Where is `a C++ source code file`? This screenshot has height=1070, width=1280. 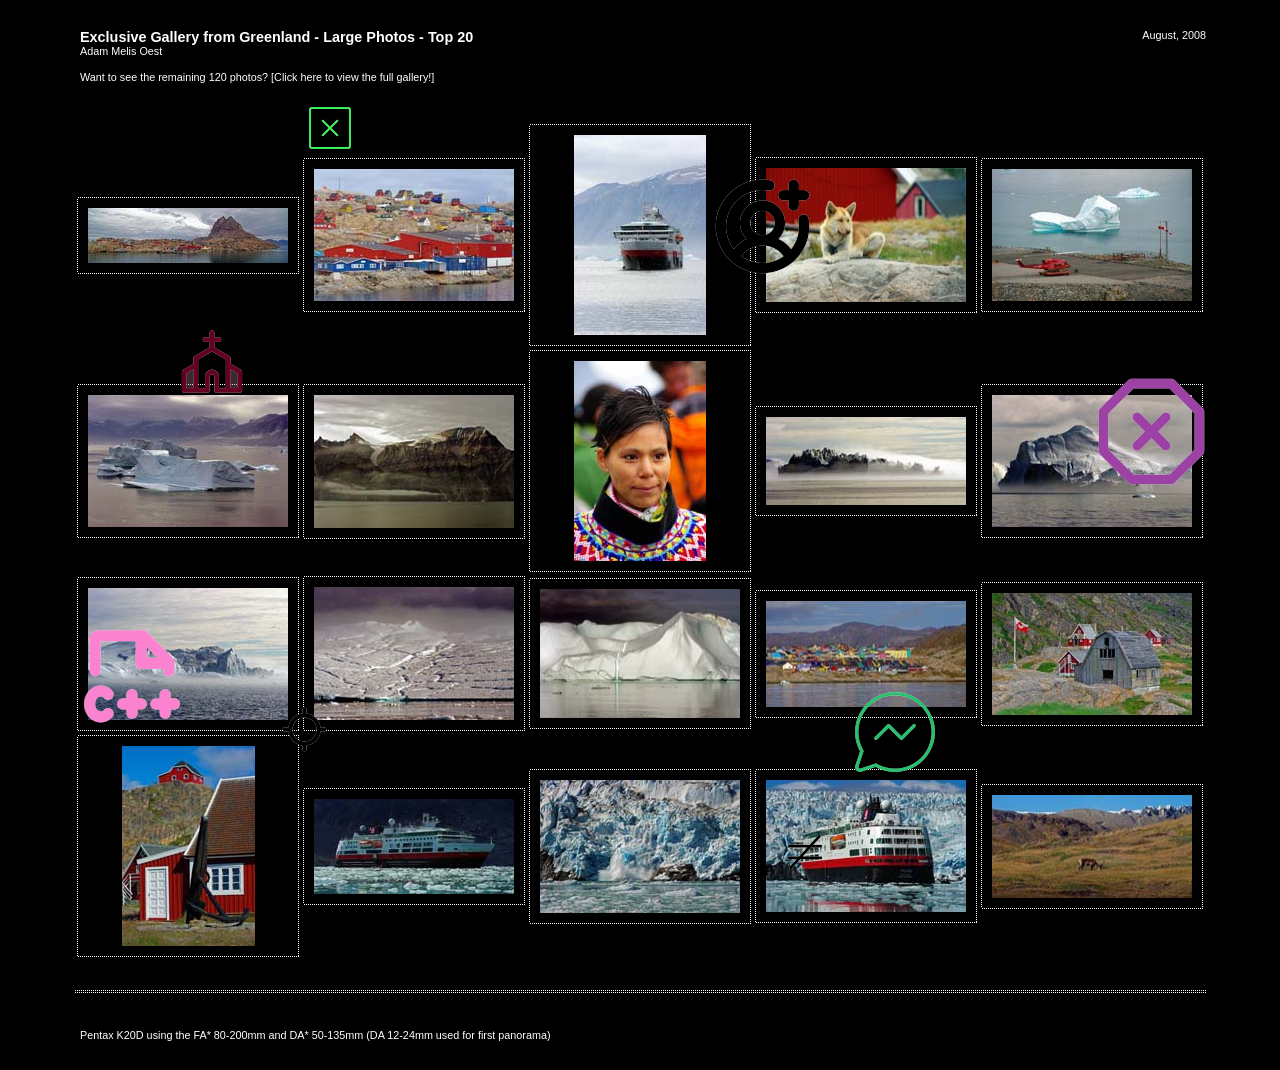 a C++ source code file is located at coordinates (132, 680).